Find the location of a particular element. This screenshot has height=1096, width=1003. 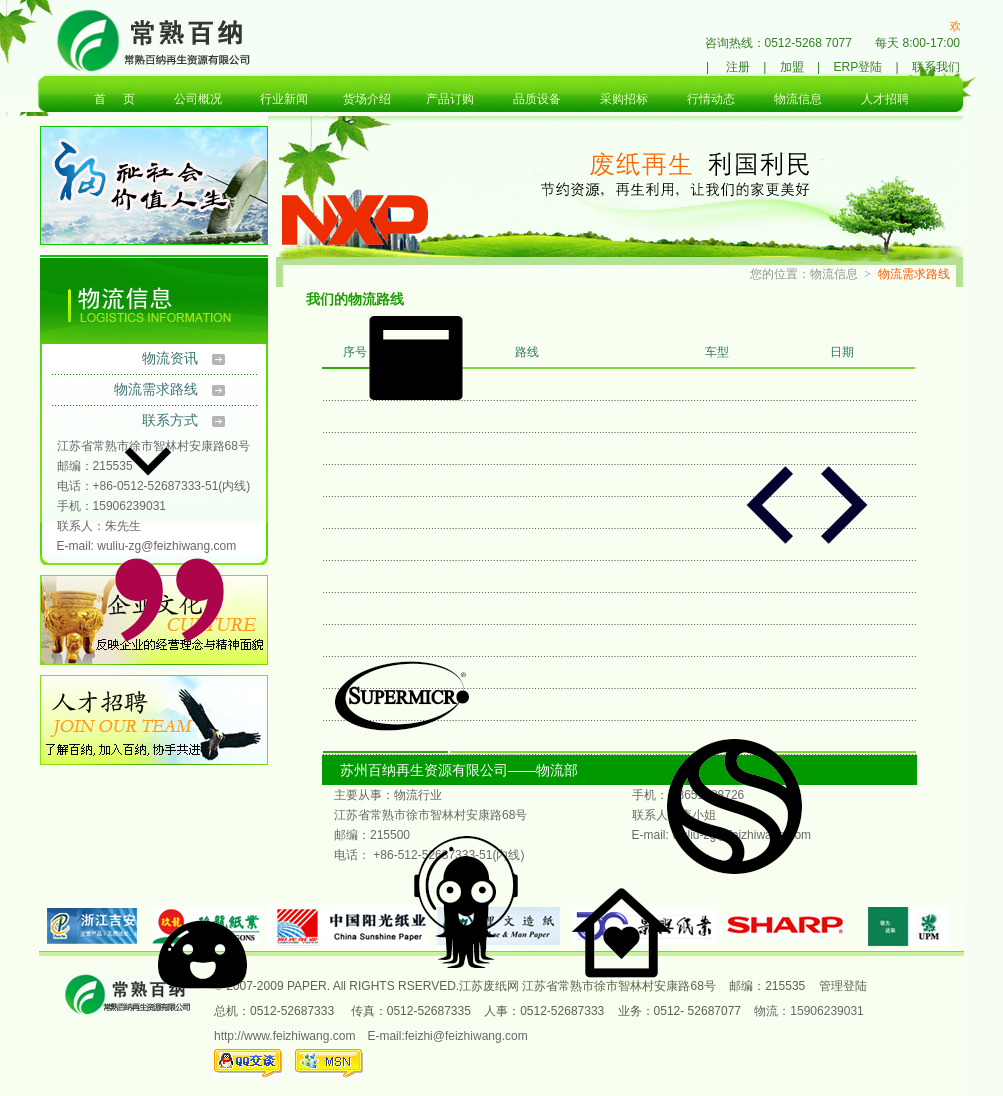

Supermicro company logo is located at coordinates (402, 696).